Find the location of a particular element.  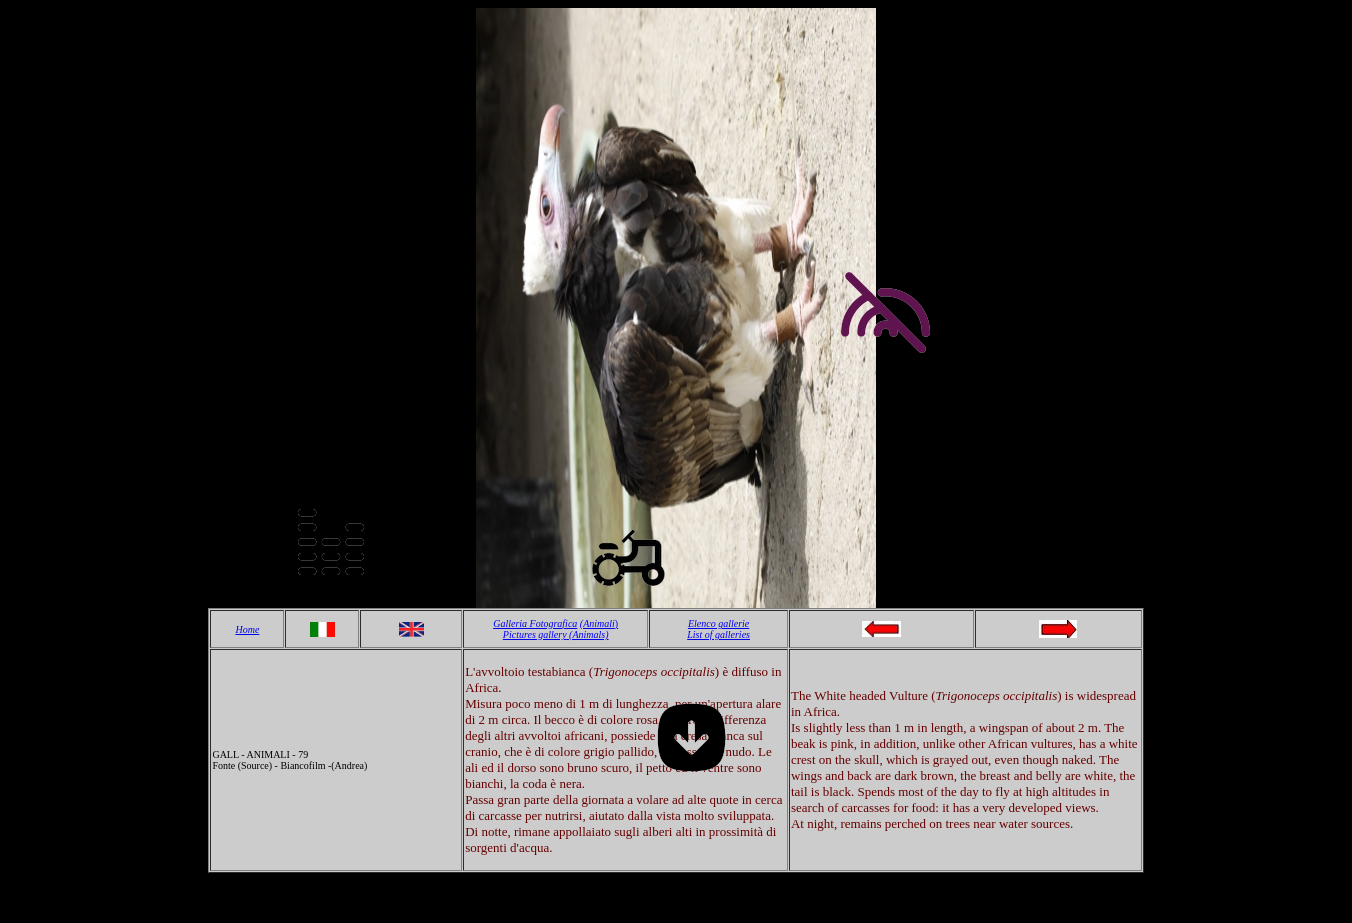

download file or content is located at coordinates (691, 737).